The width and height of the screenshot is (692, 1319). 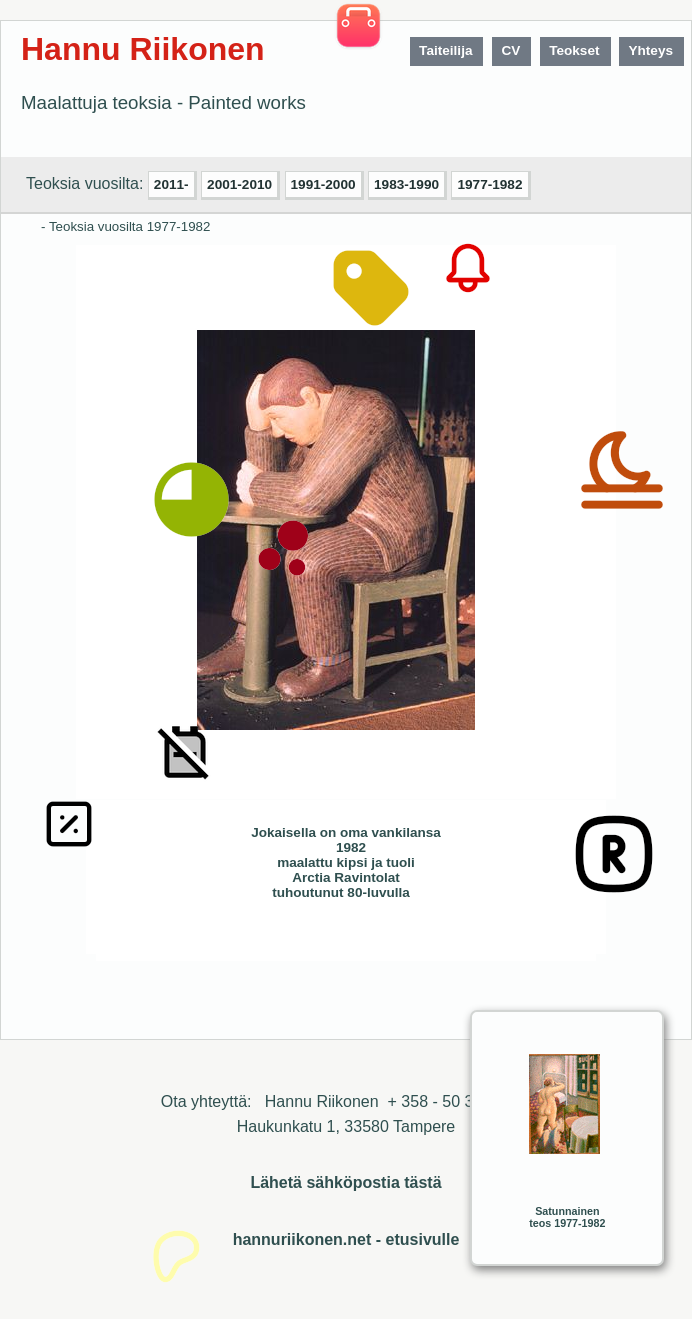 I want to click on indicates registered trademark or rights reserved, so click(x=614, y=854).